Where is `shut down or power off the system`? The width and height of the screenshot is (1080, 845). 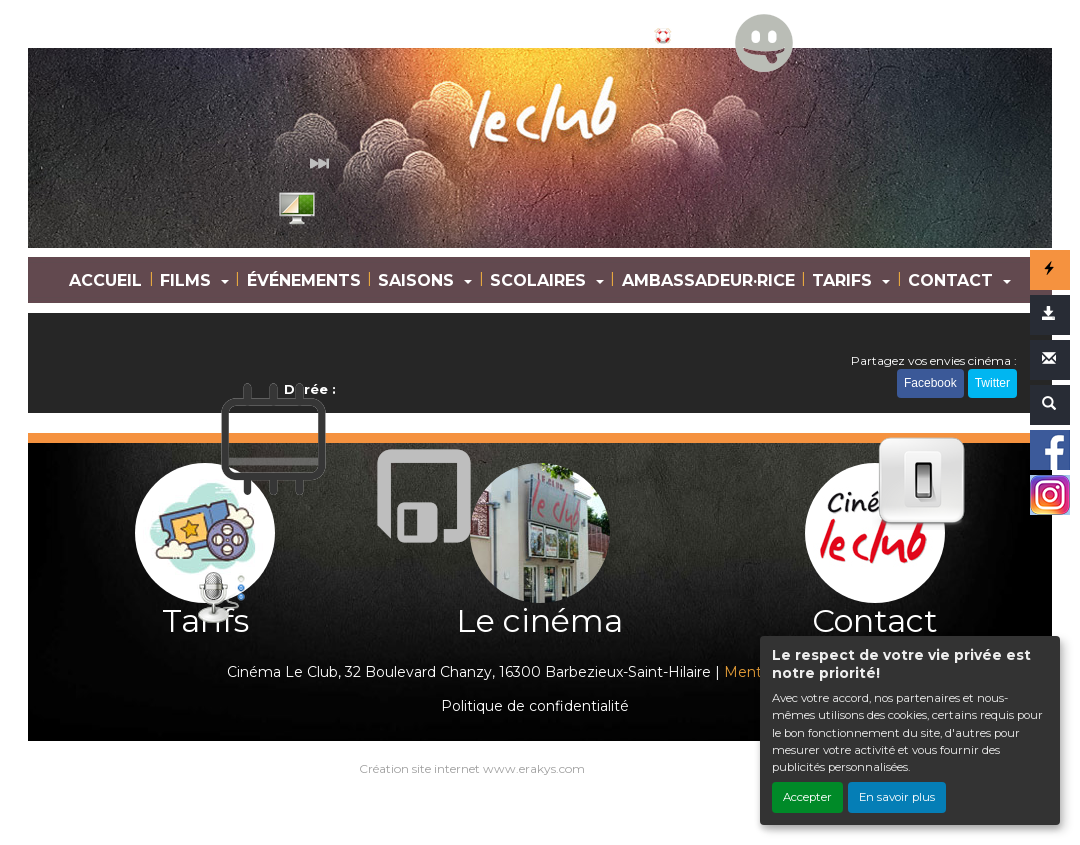
shut down or power off the system is located at coordinates (921, 480).